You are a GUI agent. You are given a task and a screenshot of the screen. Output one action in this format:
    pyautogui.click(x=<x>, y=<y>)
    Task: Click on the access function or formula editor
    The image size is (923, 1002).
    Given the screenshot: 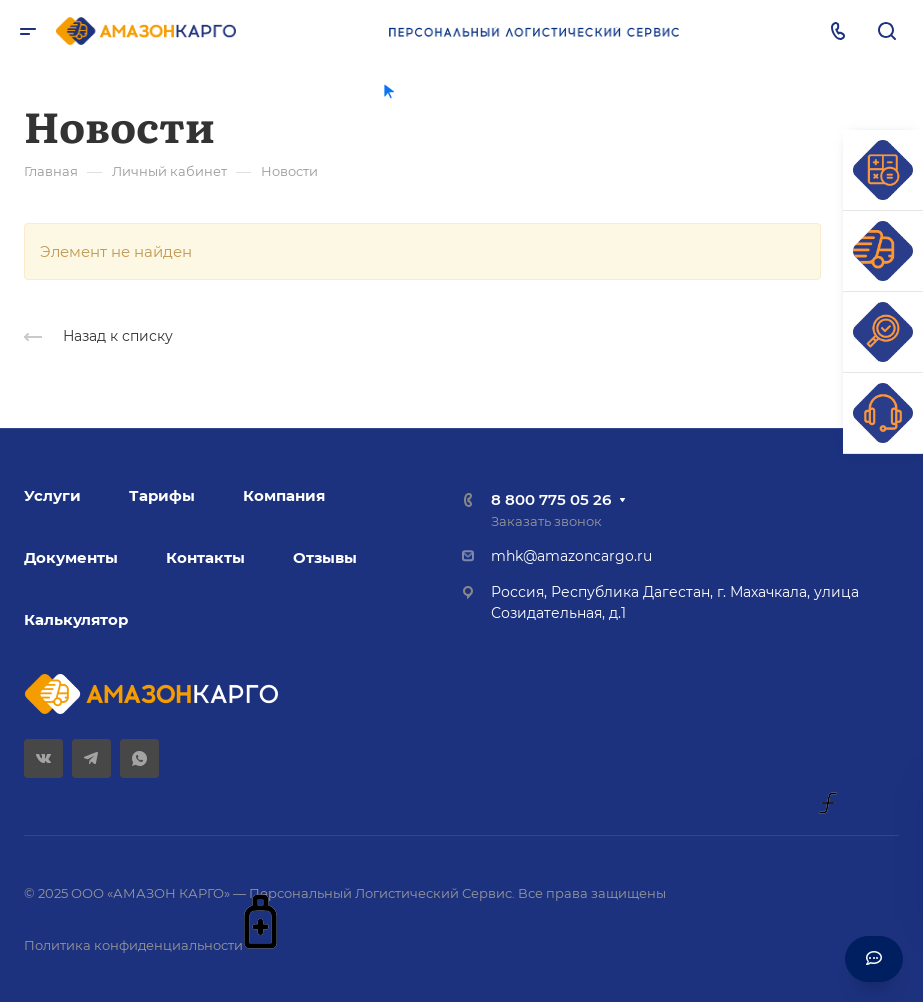 What is the action you would take?
    pyautogui.click(x=828, y=803)
    